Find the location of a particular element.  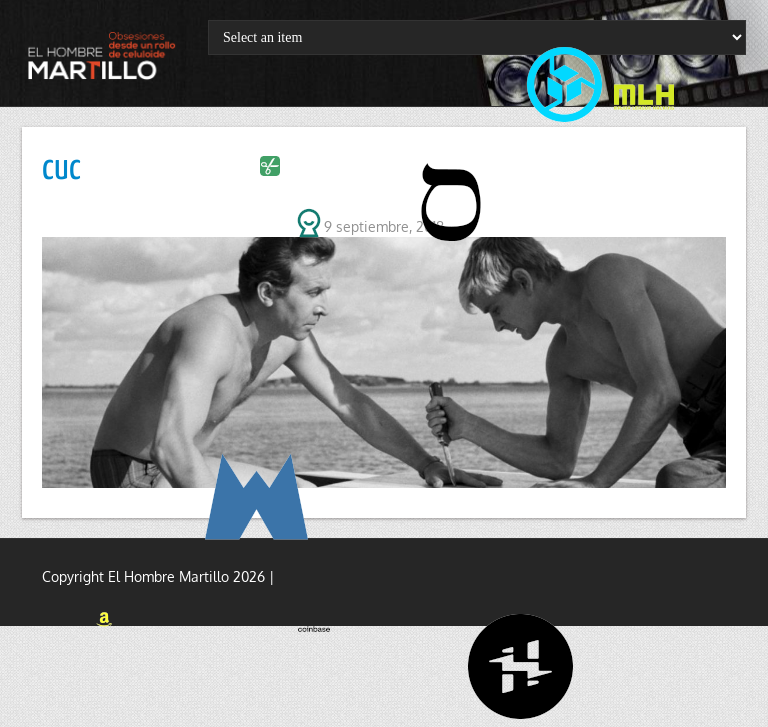

visit the Major League Hacking website is located at coordinates (644, 97).